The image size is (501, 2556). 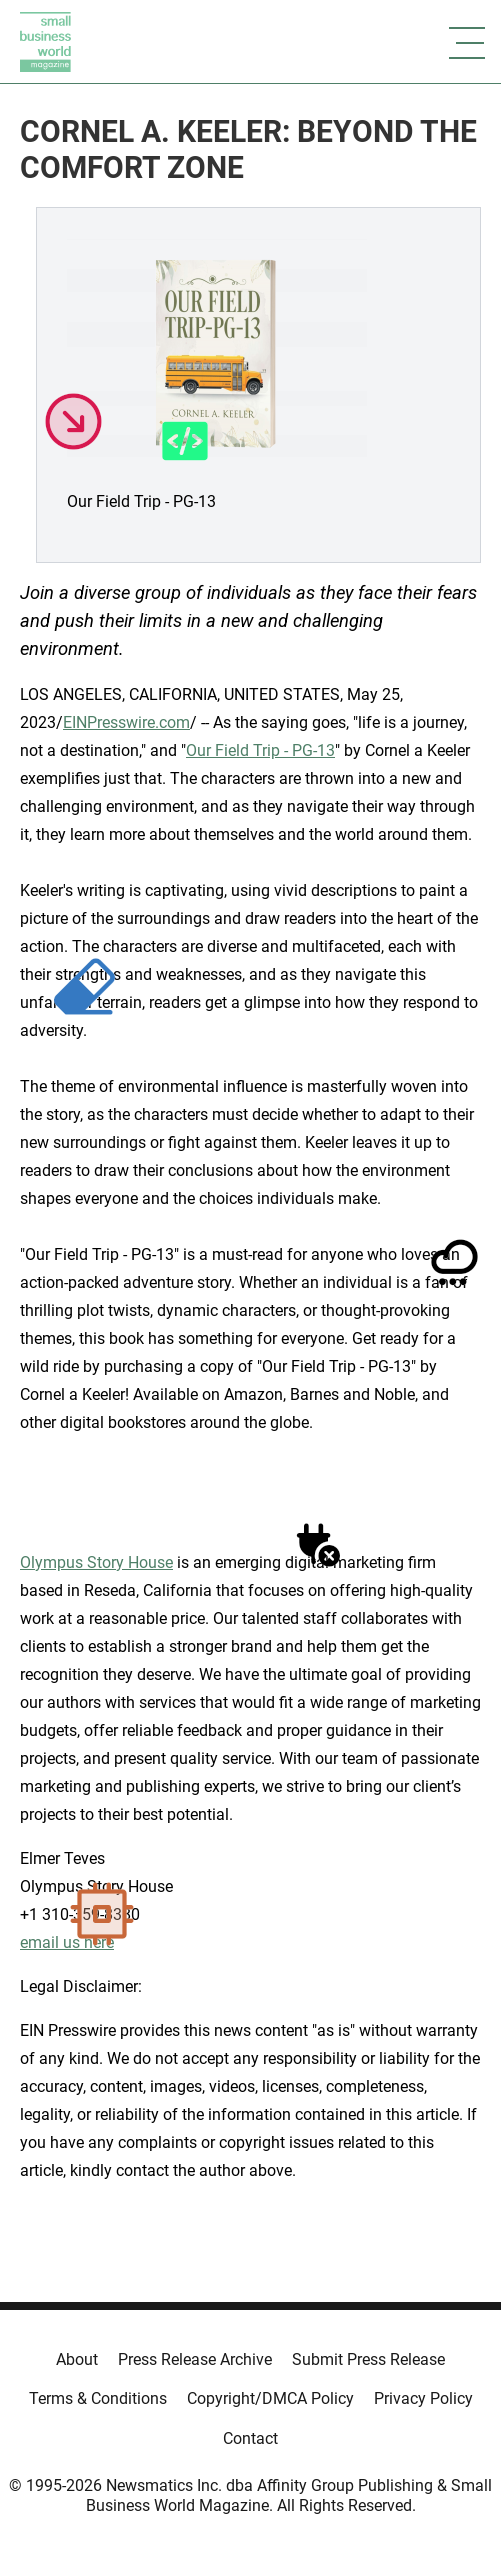 I want to click on erase or clear content, so click(x=84, y=986).